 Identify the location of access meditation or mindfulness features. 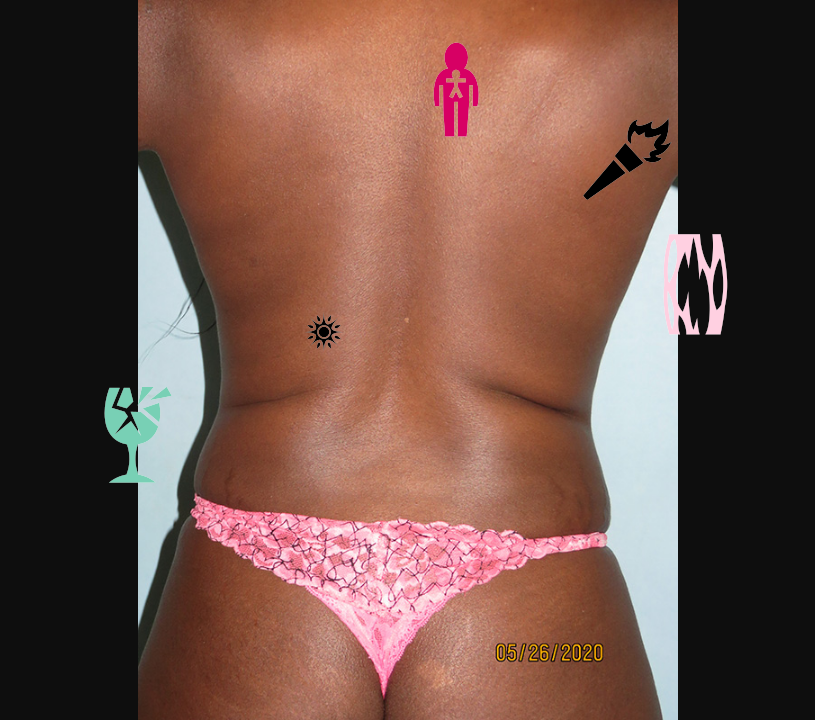
(455, 89).